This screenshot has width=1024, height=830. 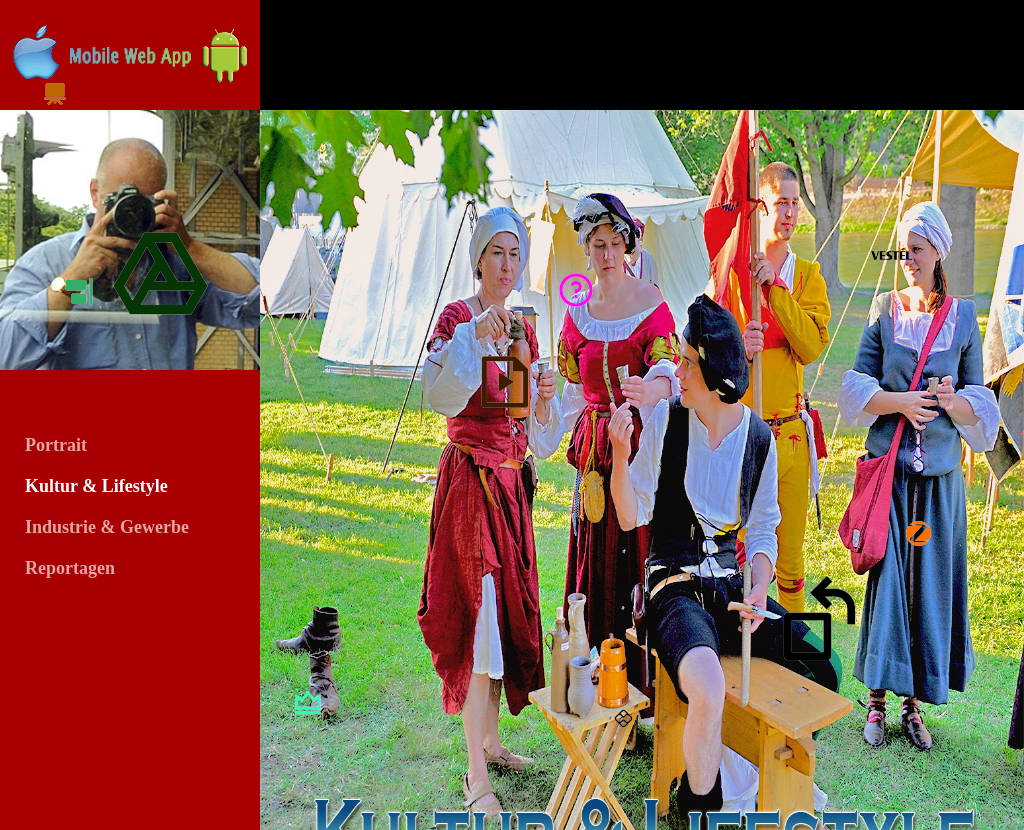 What do you see at coordinates (891, 255) in the screenshot?
I see `vestel brand logo` at bounding box center [891, 255].